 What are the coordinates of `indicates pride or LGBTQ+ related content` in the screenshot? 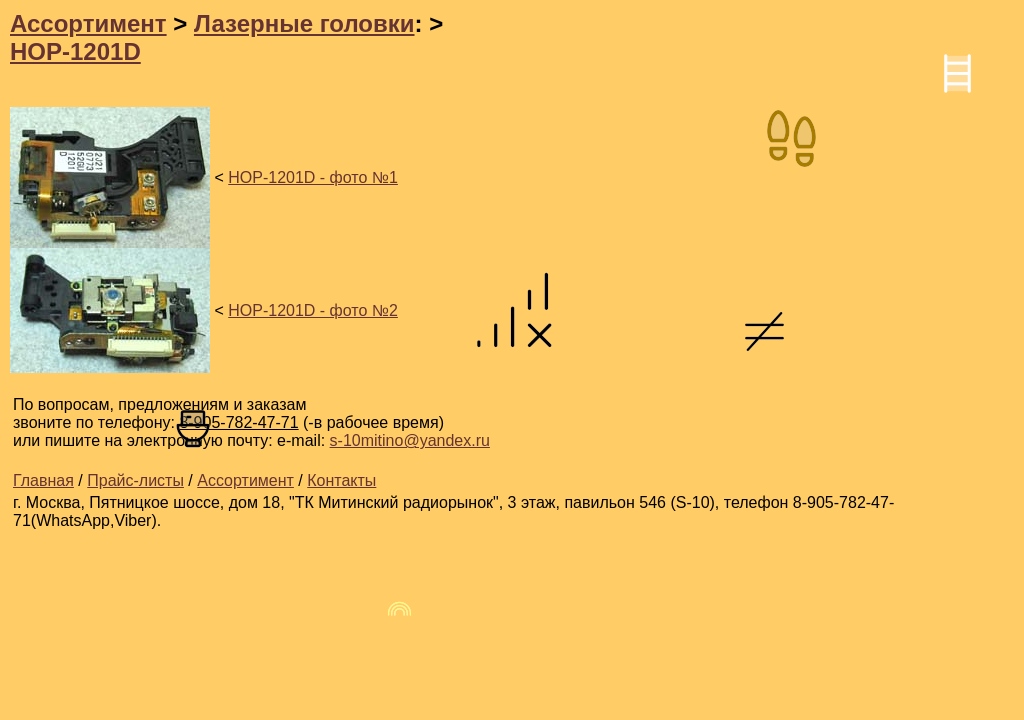 It's located at (399, 609).